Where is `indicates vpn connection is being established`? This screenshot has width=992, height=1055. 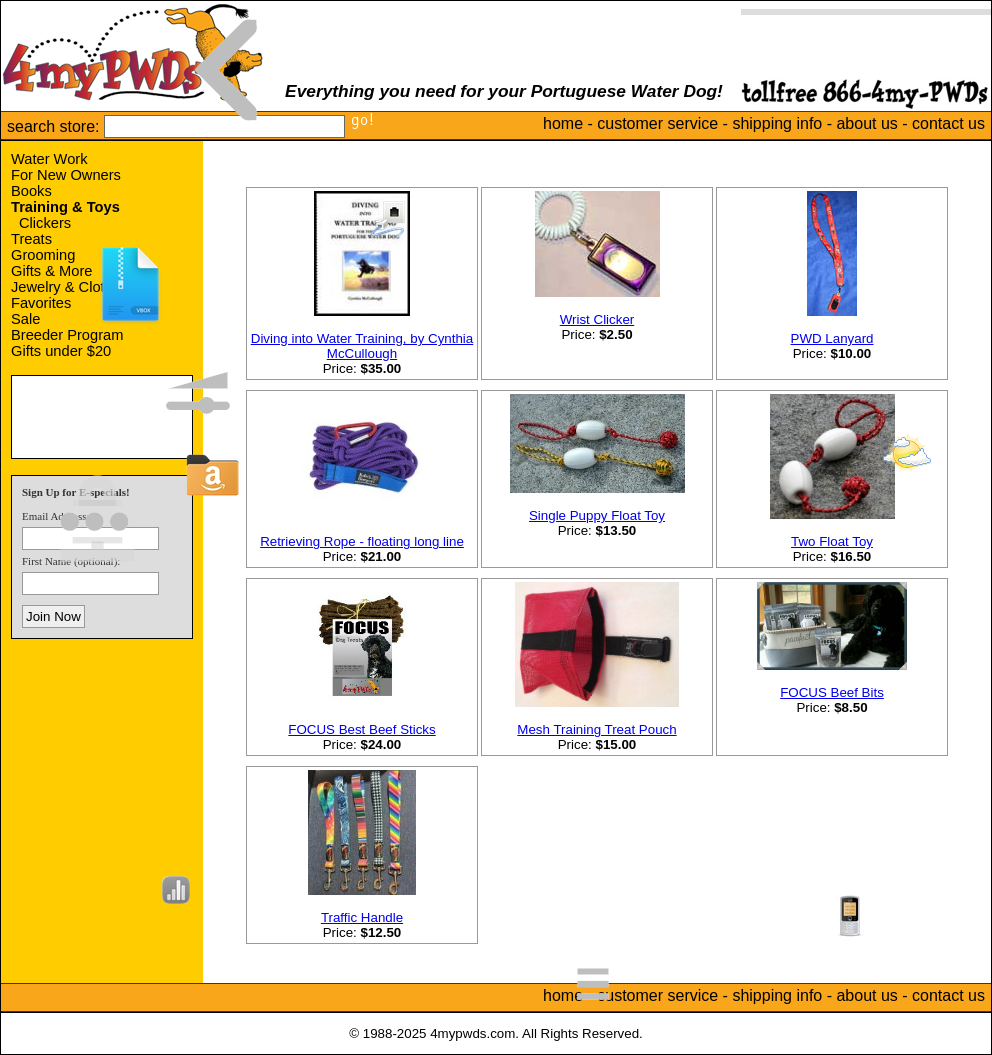
indicates vpn connection is being established is located at coordinates (97, 518).